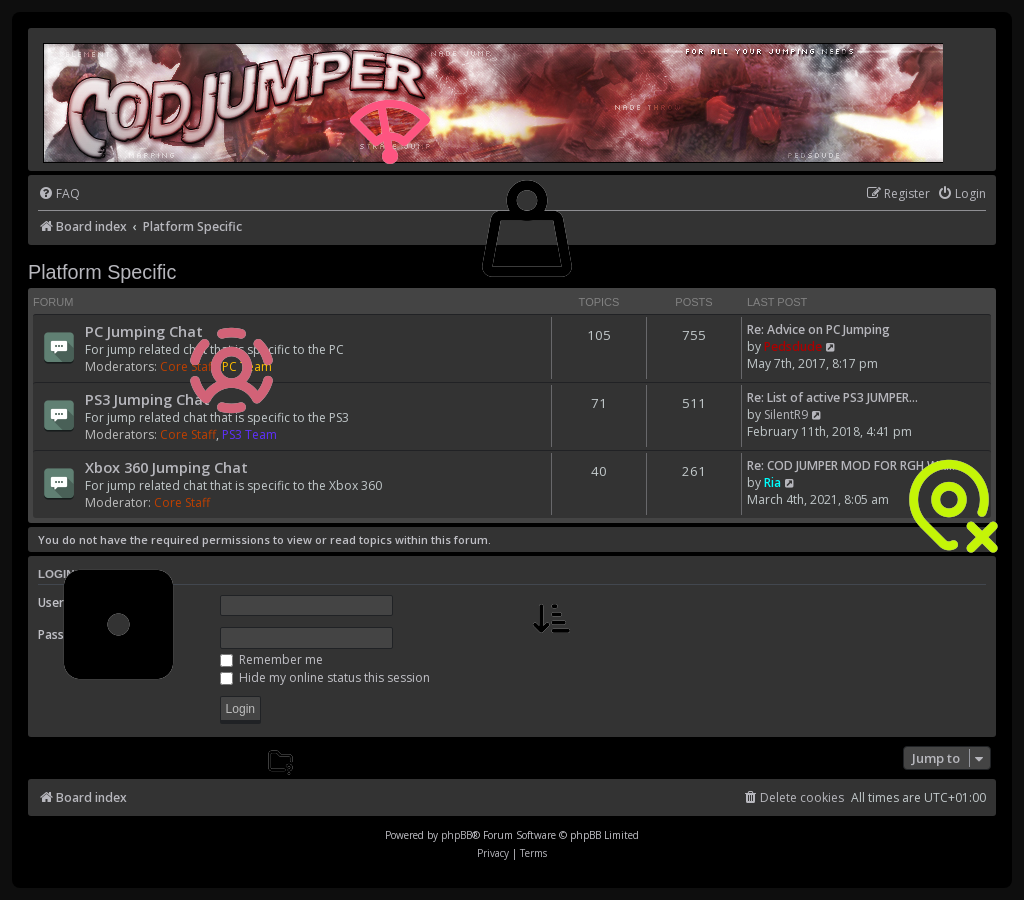 The image size is (1024, 900). I want to click on remove a saved location pin, so click(949, 504).